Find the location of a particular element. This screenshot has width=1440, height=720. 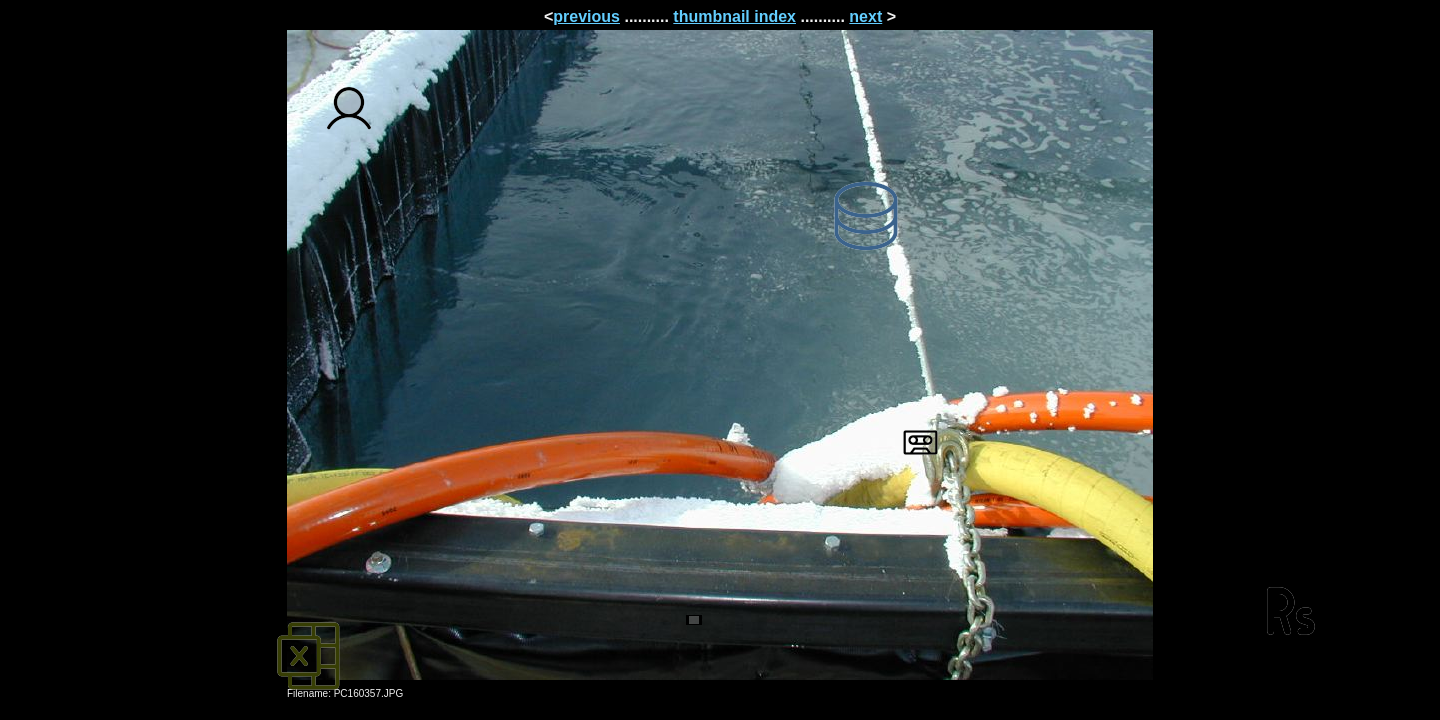

indicates price or payment amount in Indian rupees is located at coordinates (1291, 611).